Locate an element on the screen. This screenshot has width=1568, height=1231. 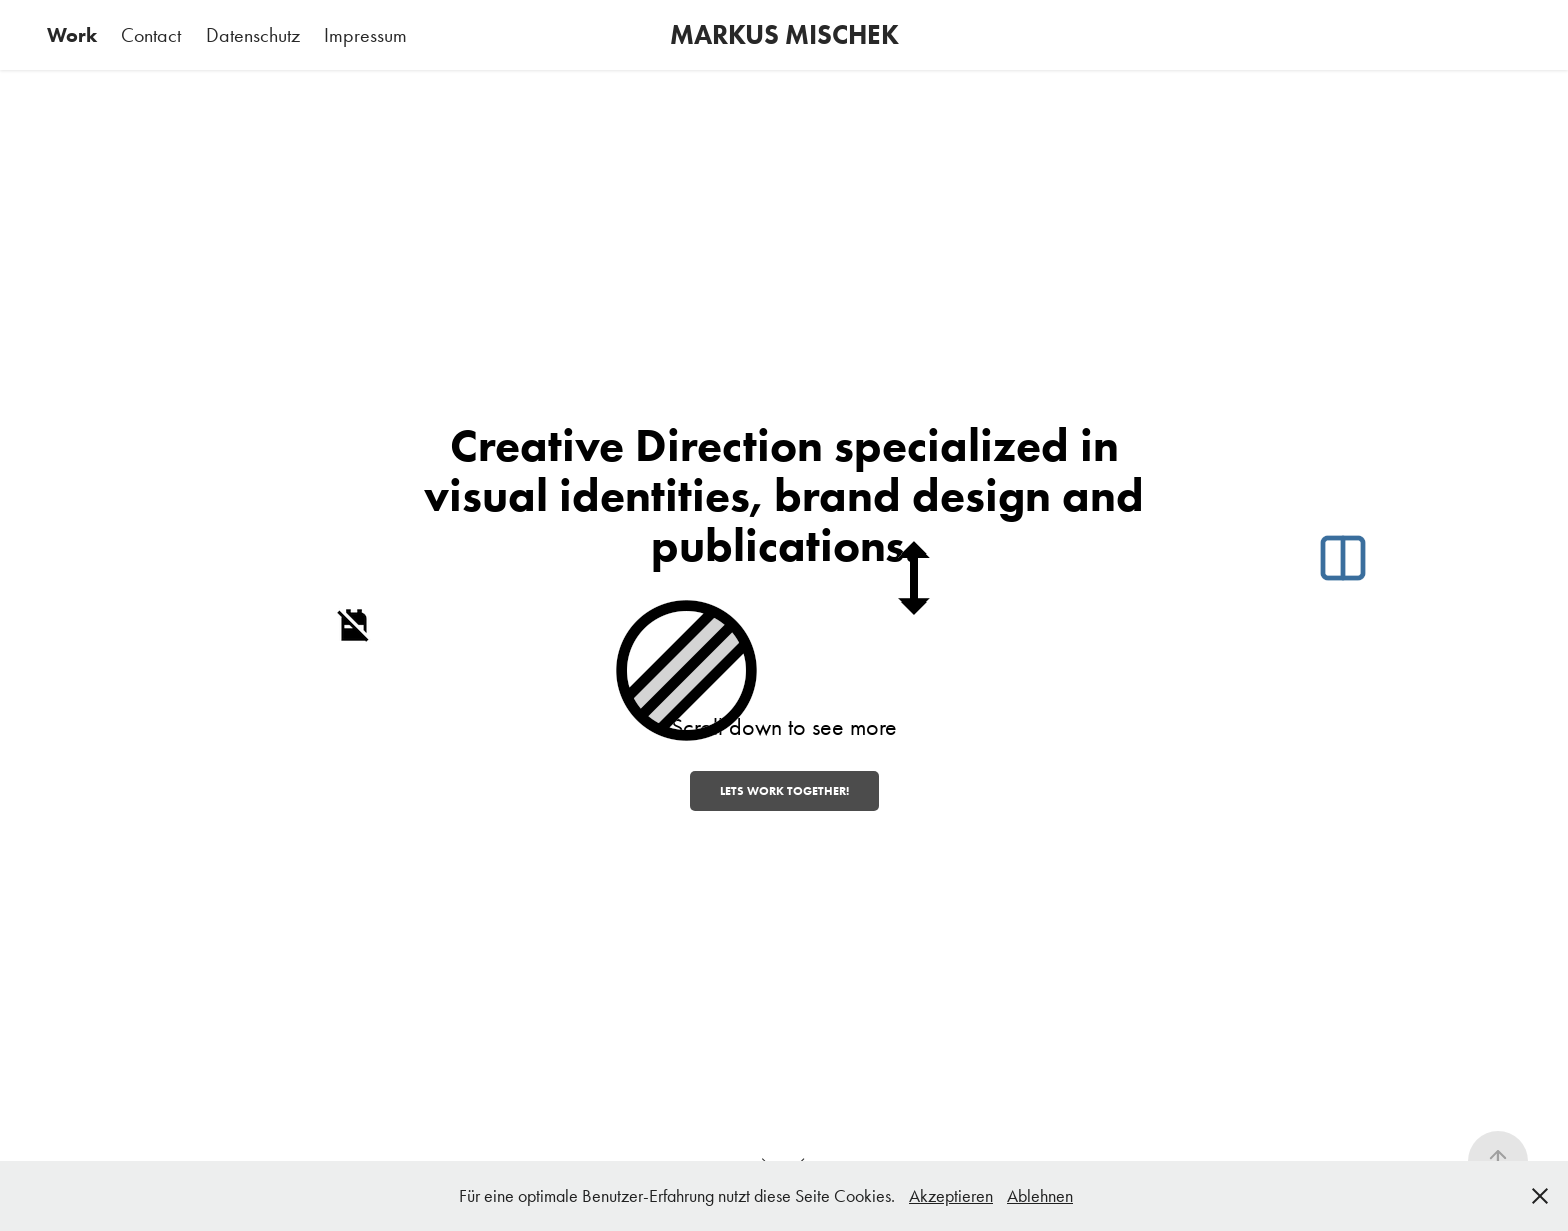
switch to column view layout is located at coordinates (1343, 558).